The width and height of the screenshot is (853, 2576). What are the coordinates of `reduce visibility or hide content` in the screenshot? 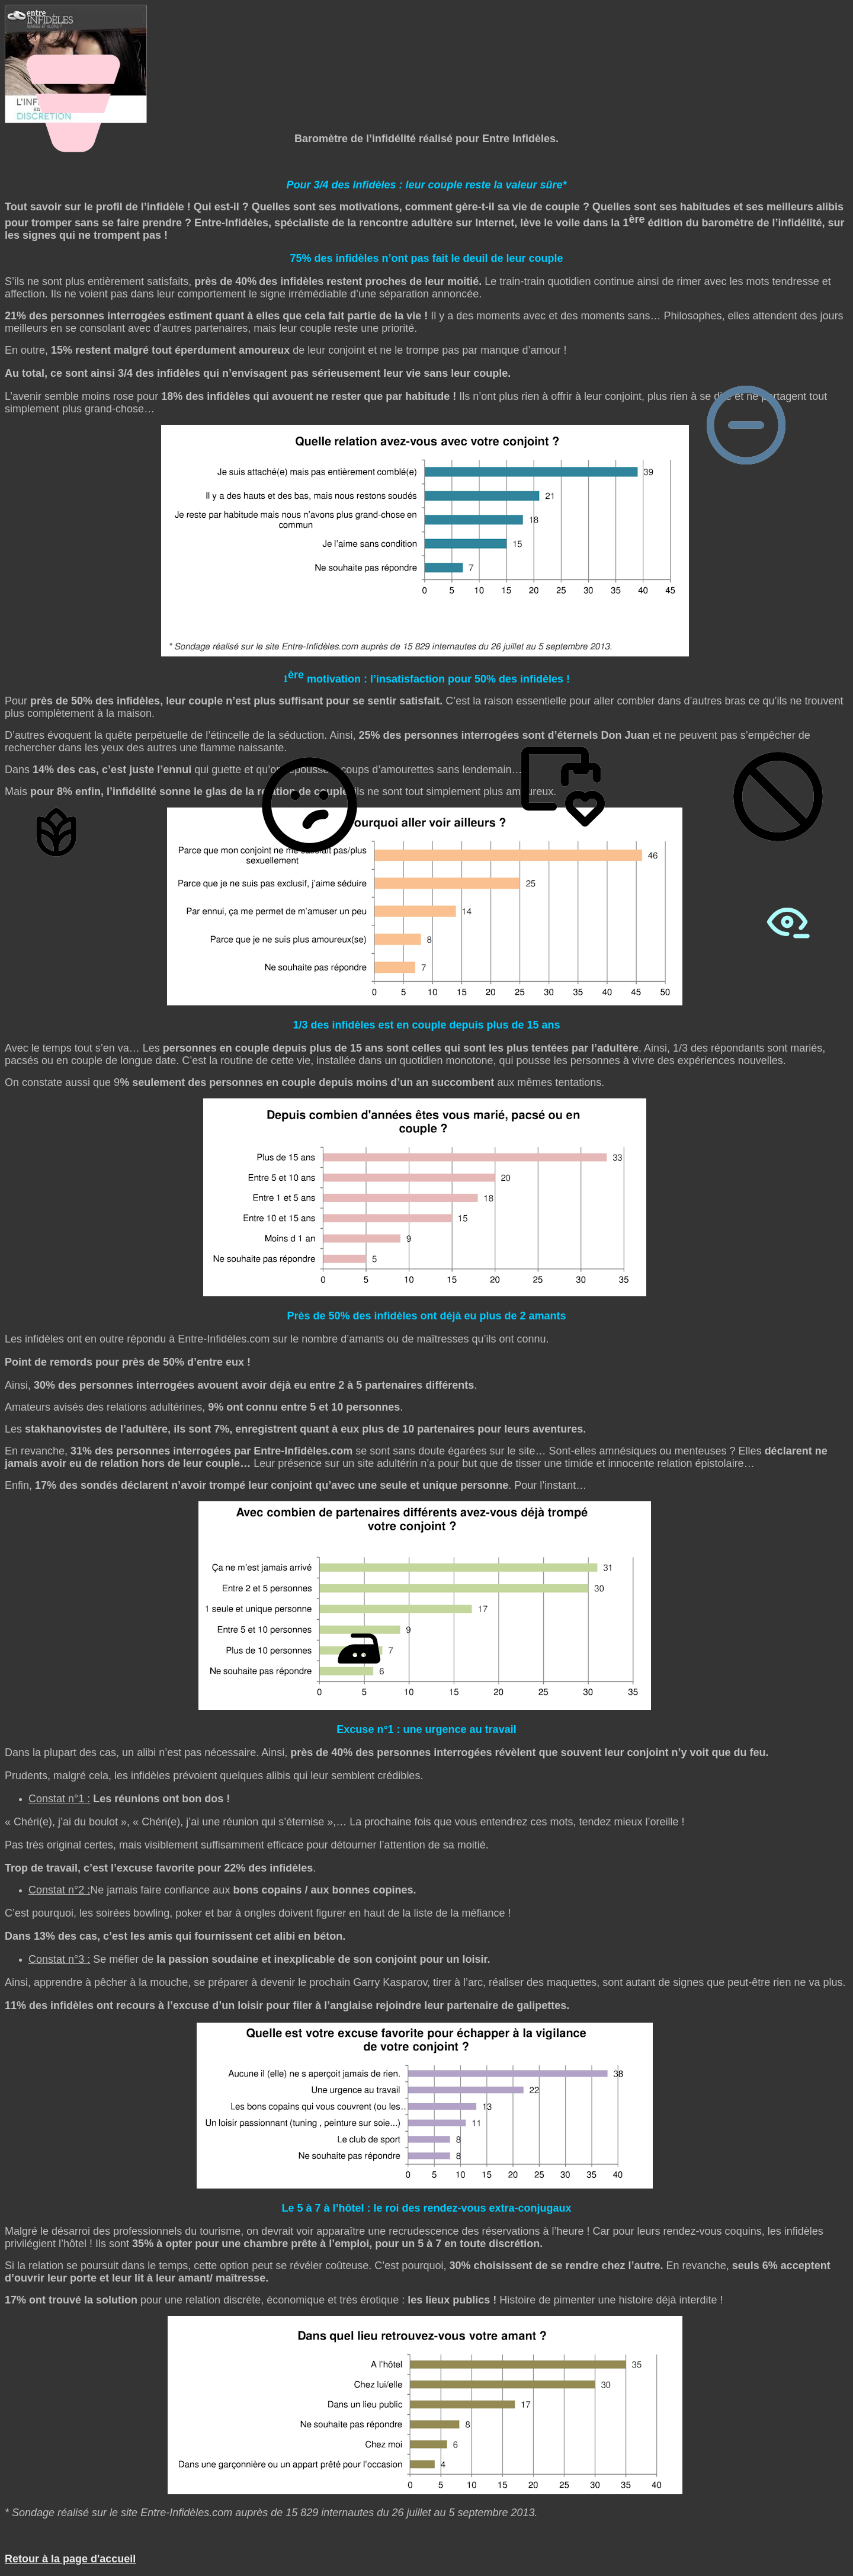 It's located at (787, 922).